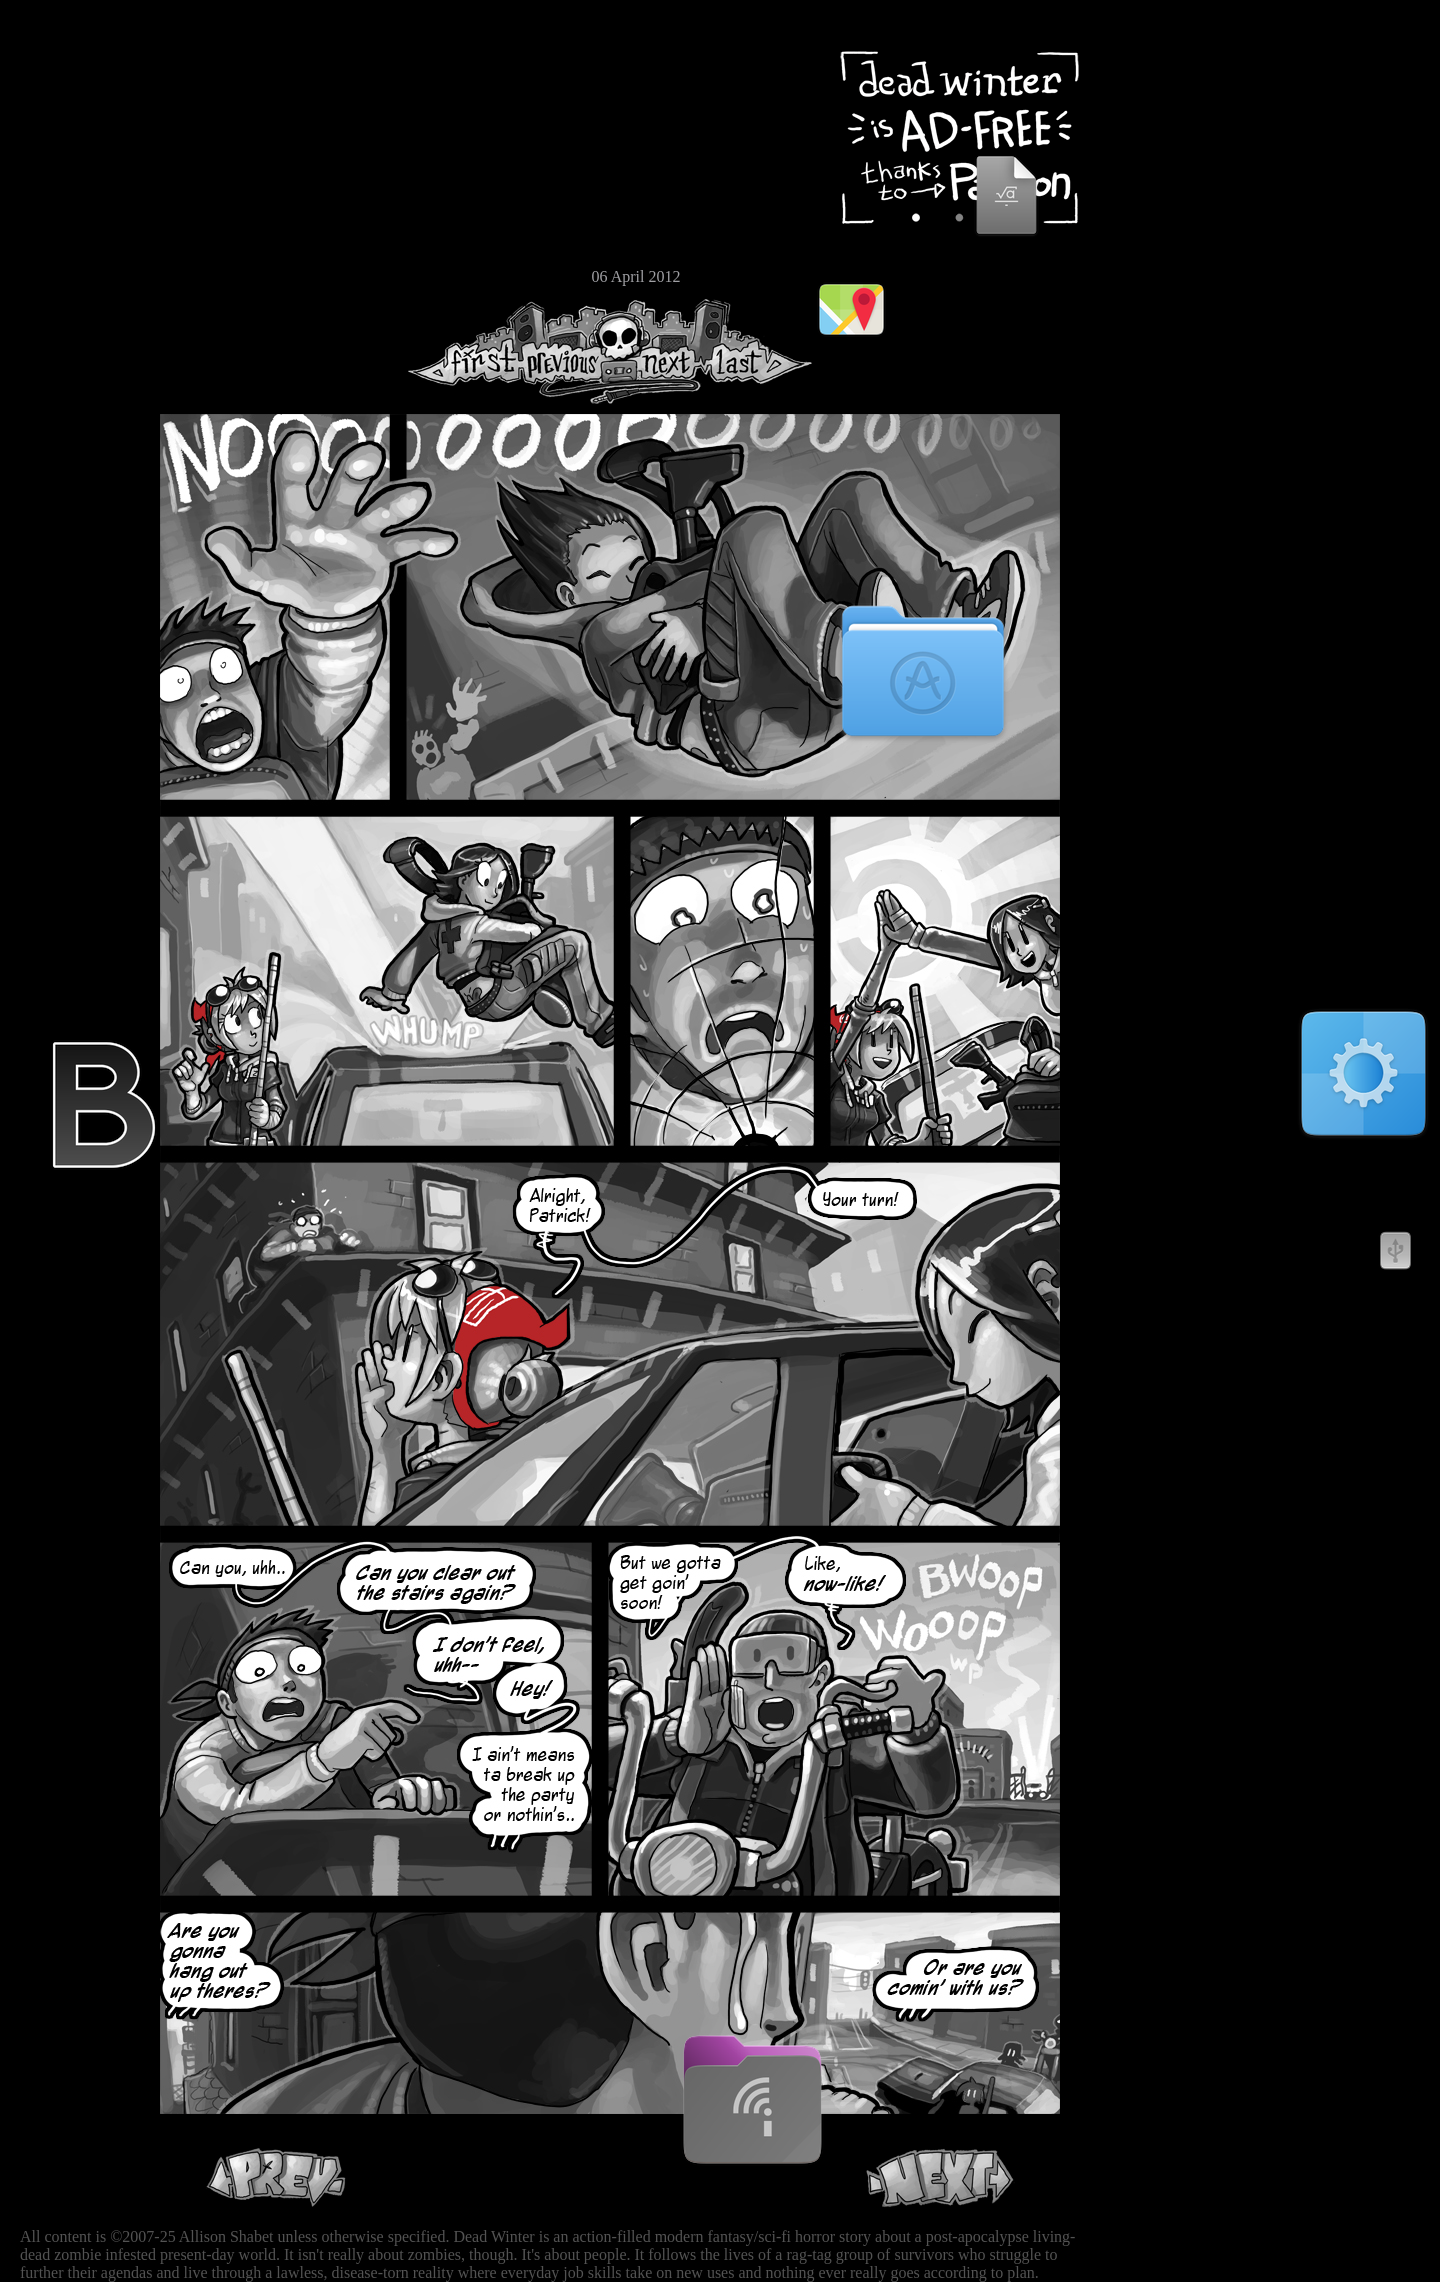  Describe the element at coordinates (1395, 1250) in the screenshot. I see `access connected USB storage device` at that location.